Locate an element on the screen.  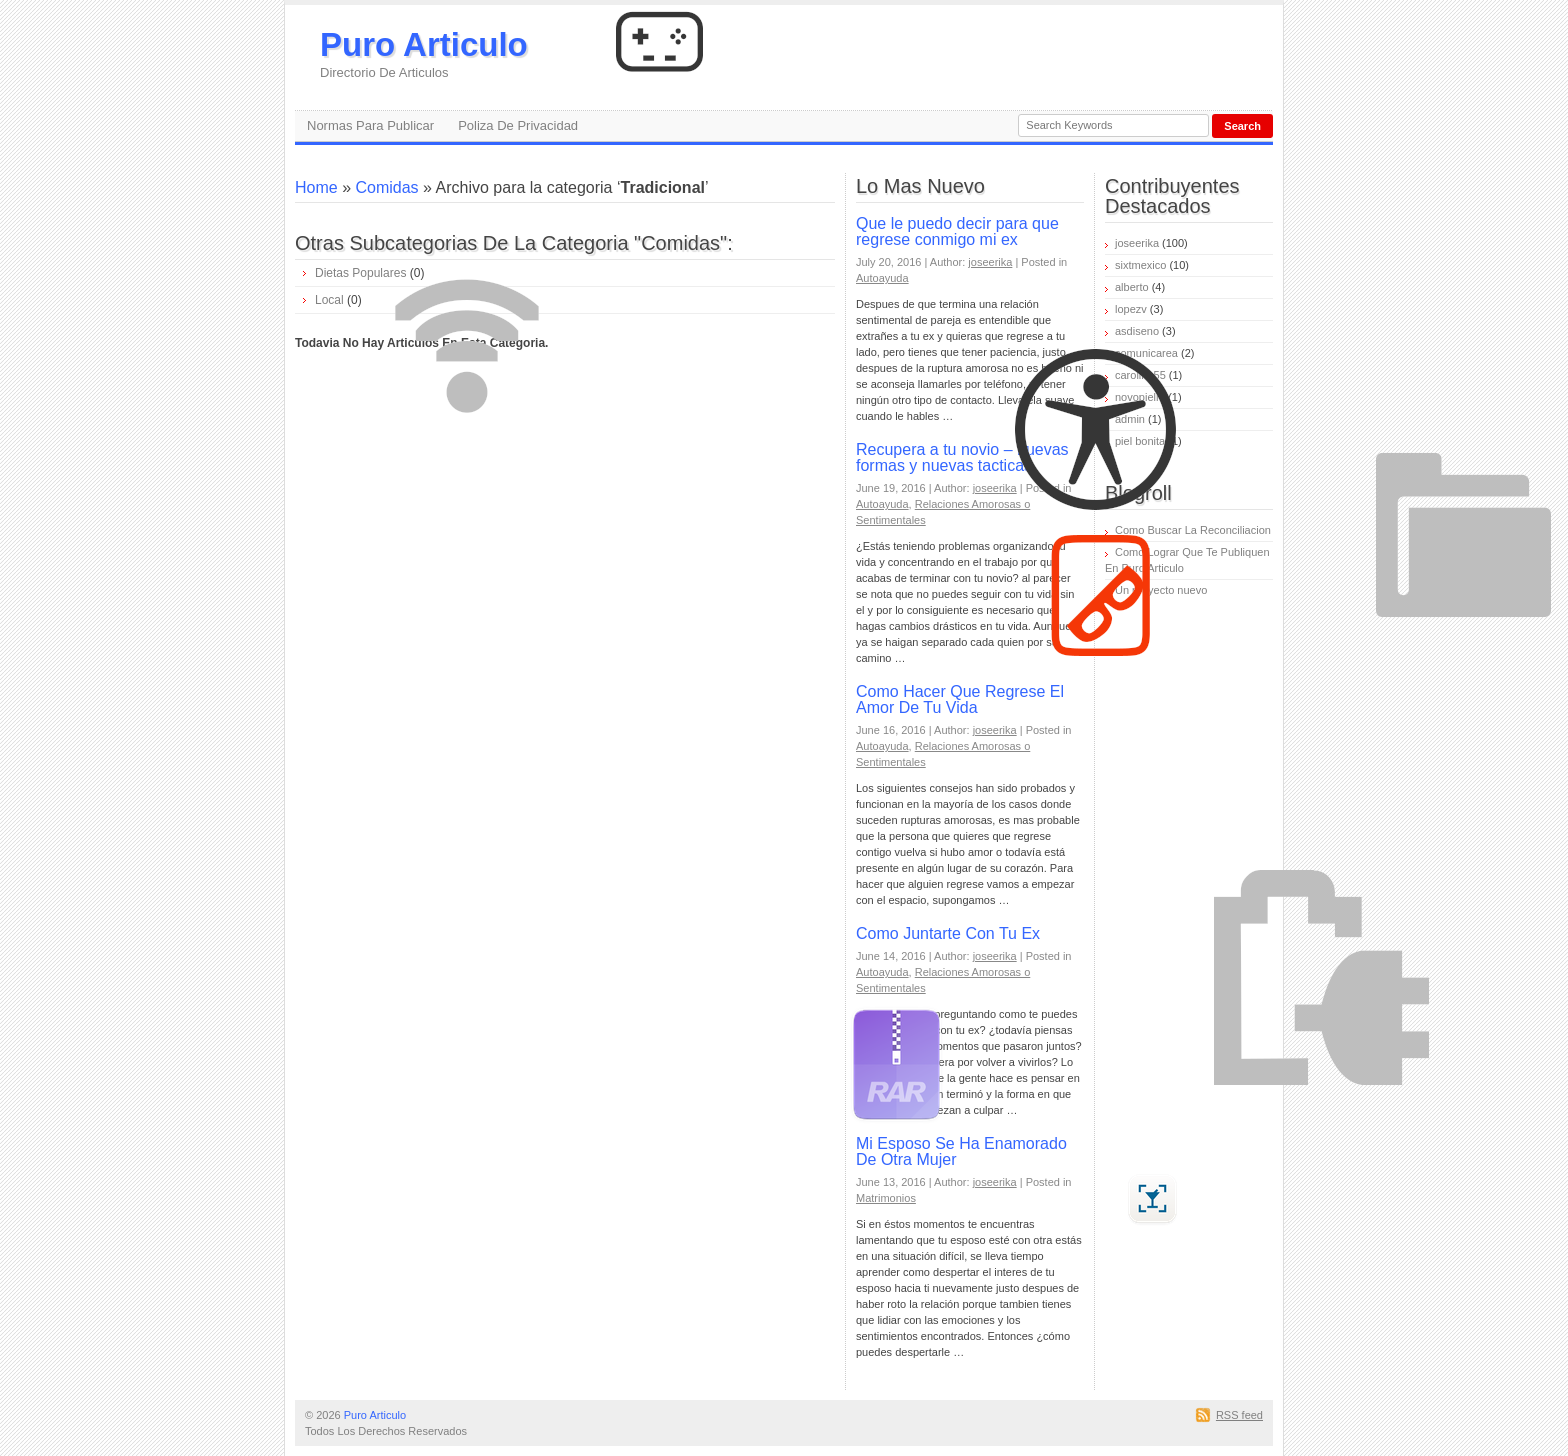
a RAR compressed archive file is located at coordinates (896, 1064).